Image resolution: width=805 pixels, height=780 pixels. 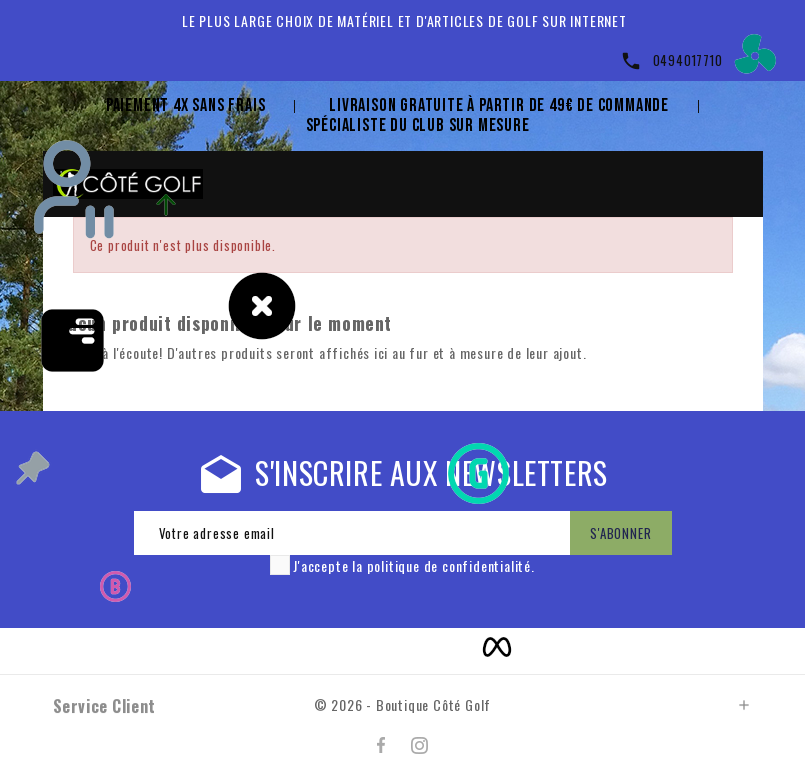 What do you see at coordinates (33, 467) in the screenshot?
I see `pin an item to keep it visible` at bounding box center [33, 467].